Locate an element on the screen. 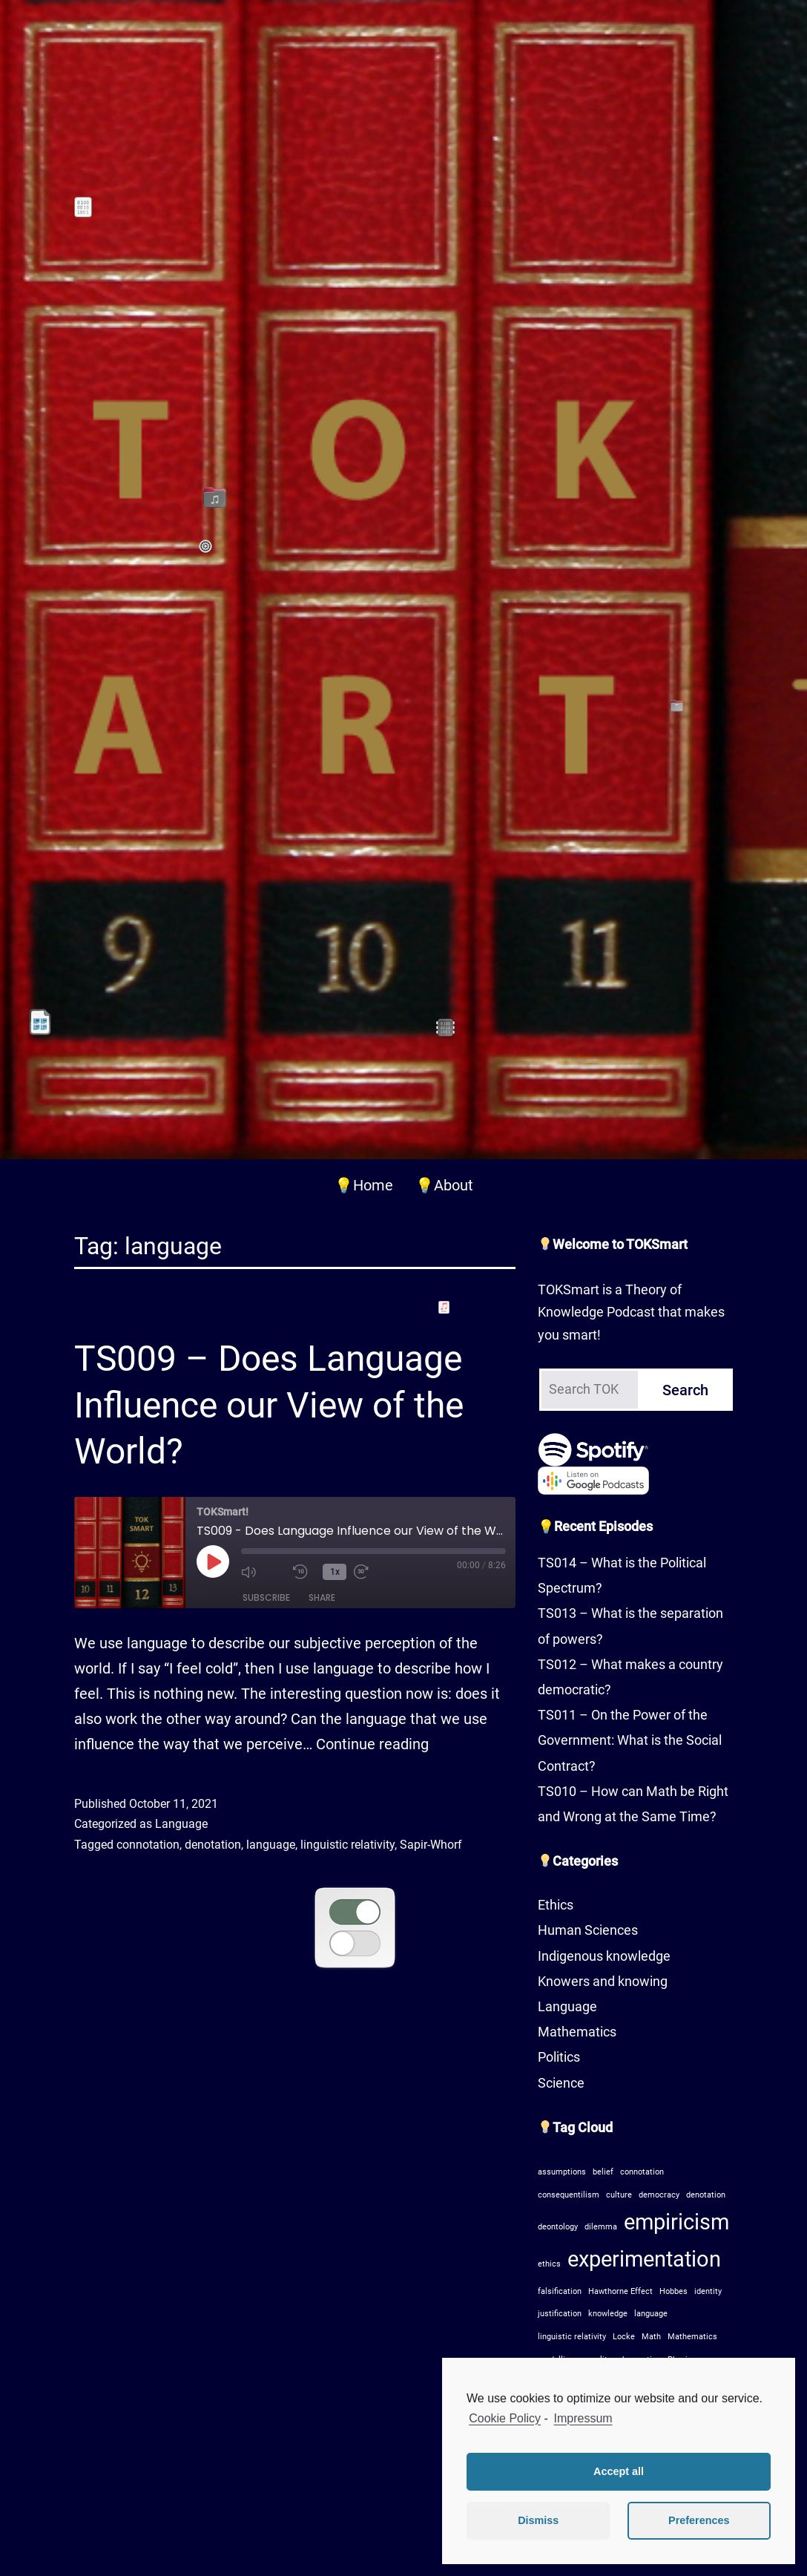  a wav audio file is located at coordinates (444, 1307).